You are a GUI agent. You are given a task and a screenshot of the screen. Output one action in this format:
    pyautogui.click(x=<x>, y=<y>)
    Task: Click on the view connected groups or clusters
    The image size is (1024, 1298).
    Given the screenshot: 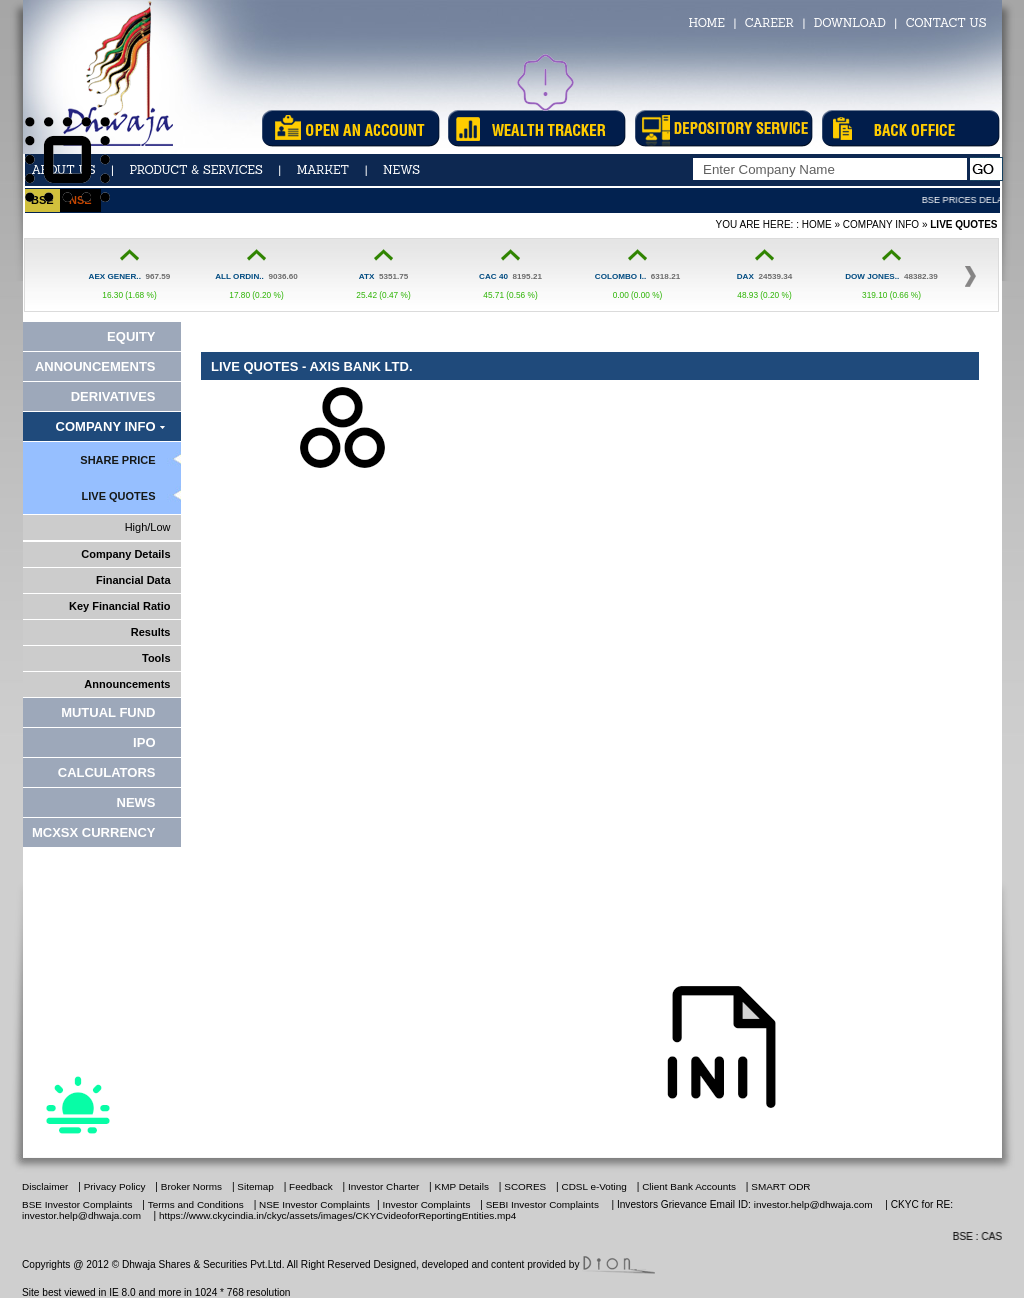 What is the action you would take?
    pyautogui.click(x=342, y=427)
    